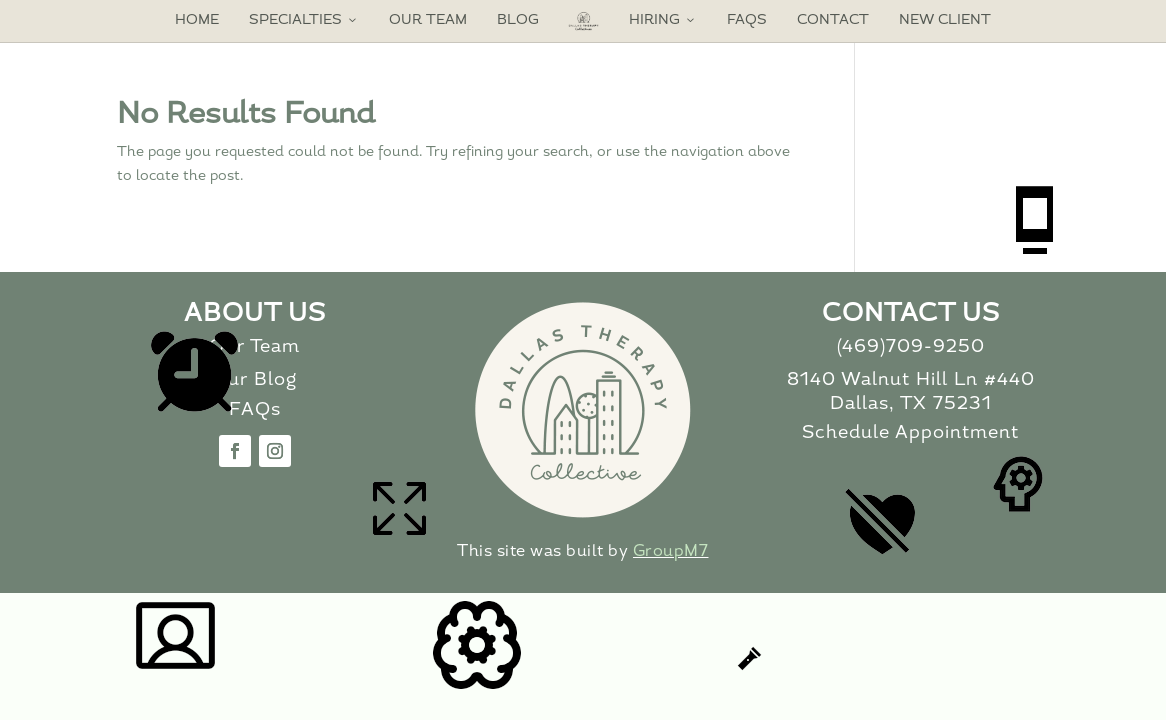 Image resolution: width=1166 pixels, height=720 pixels. I want to click on expand to fullscreen mode, so click(399, 508).